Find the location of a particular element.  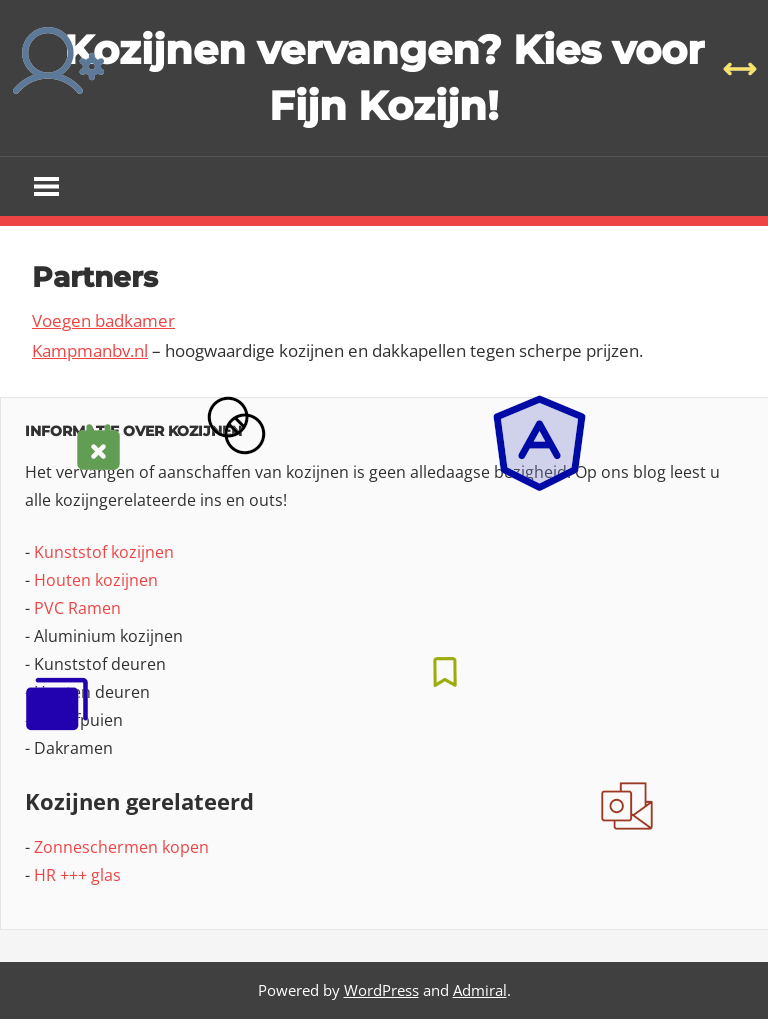

access user settings is located at coordinates (55, 63).